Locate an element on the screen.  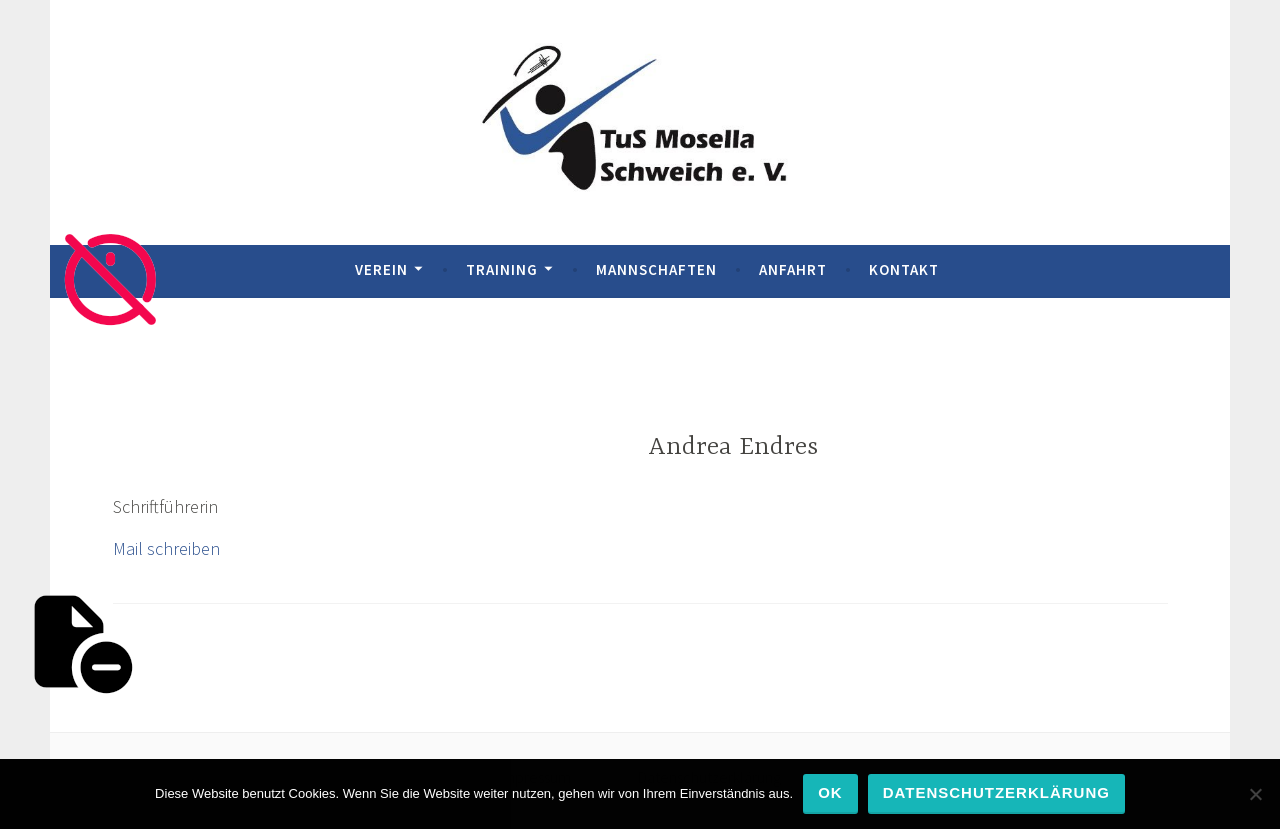
remove a file from your collection is located at coordinates (80, 641).